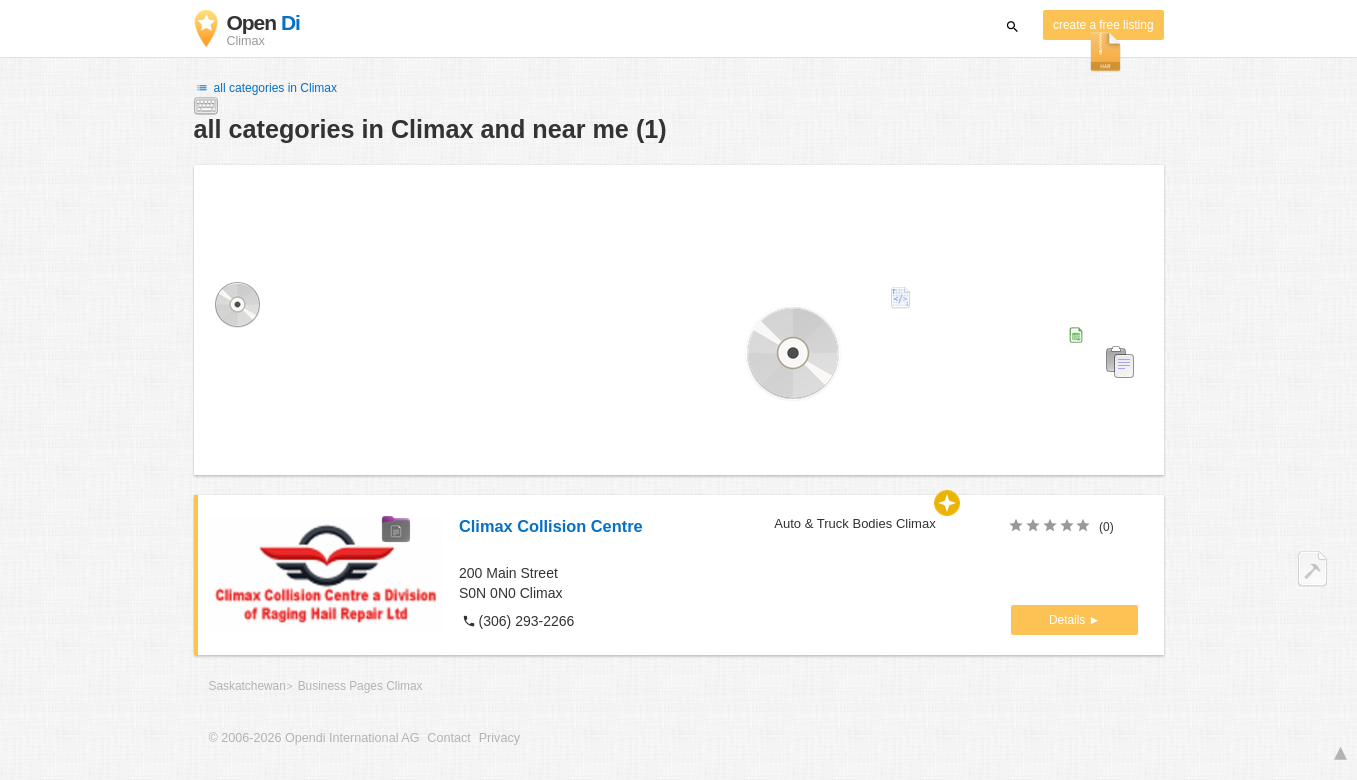  I want to click on a cmake build configuration file, so click(1312, 568).